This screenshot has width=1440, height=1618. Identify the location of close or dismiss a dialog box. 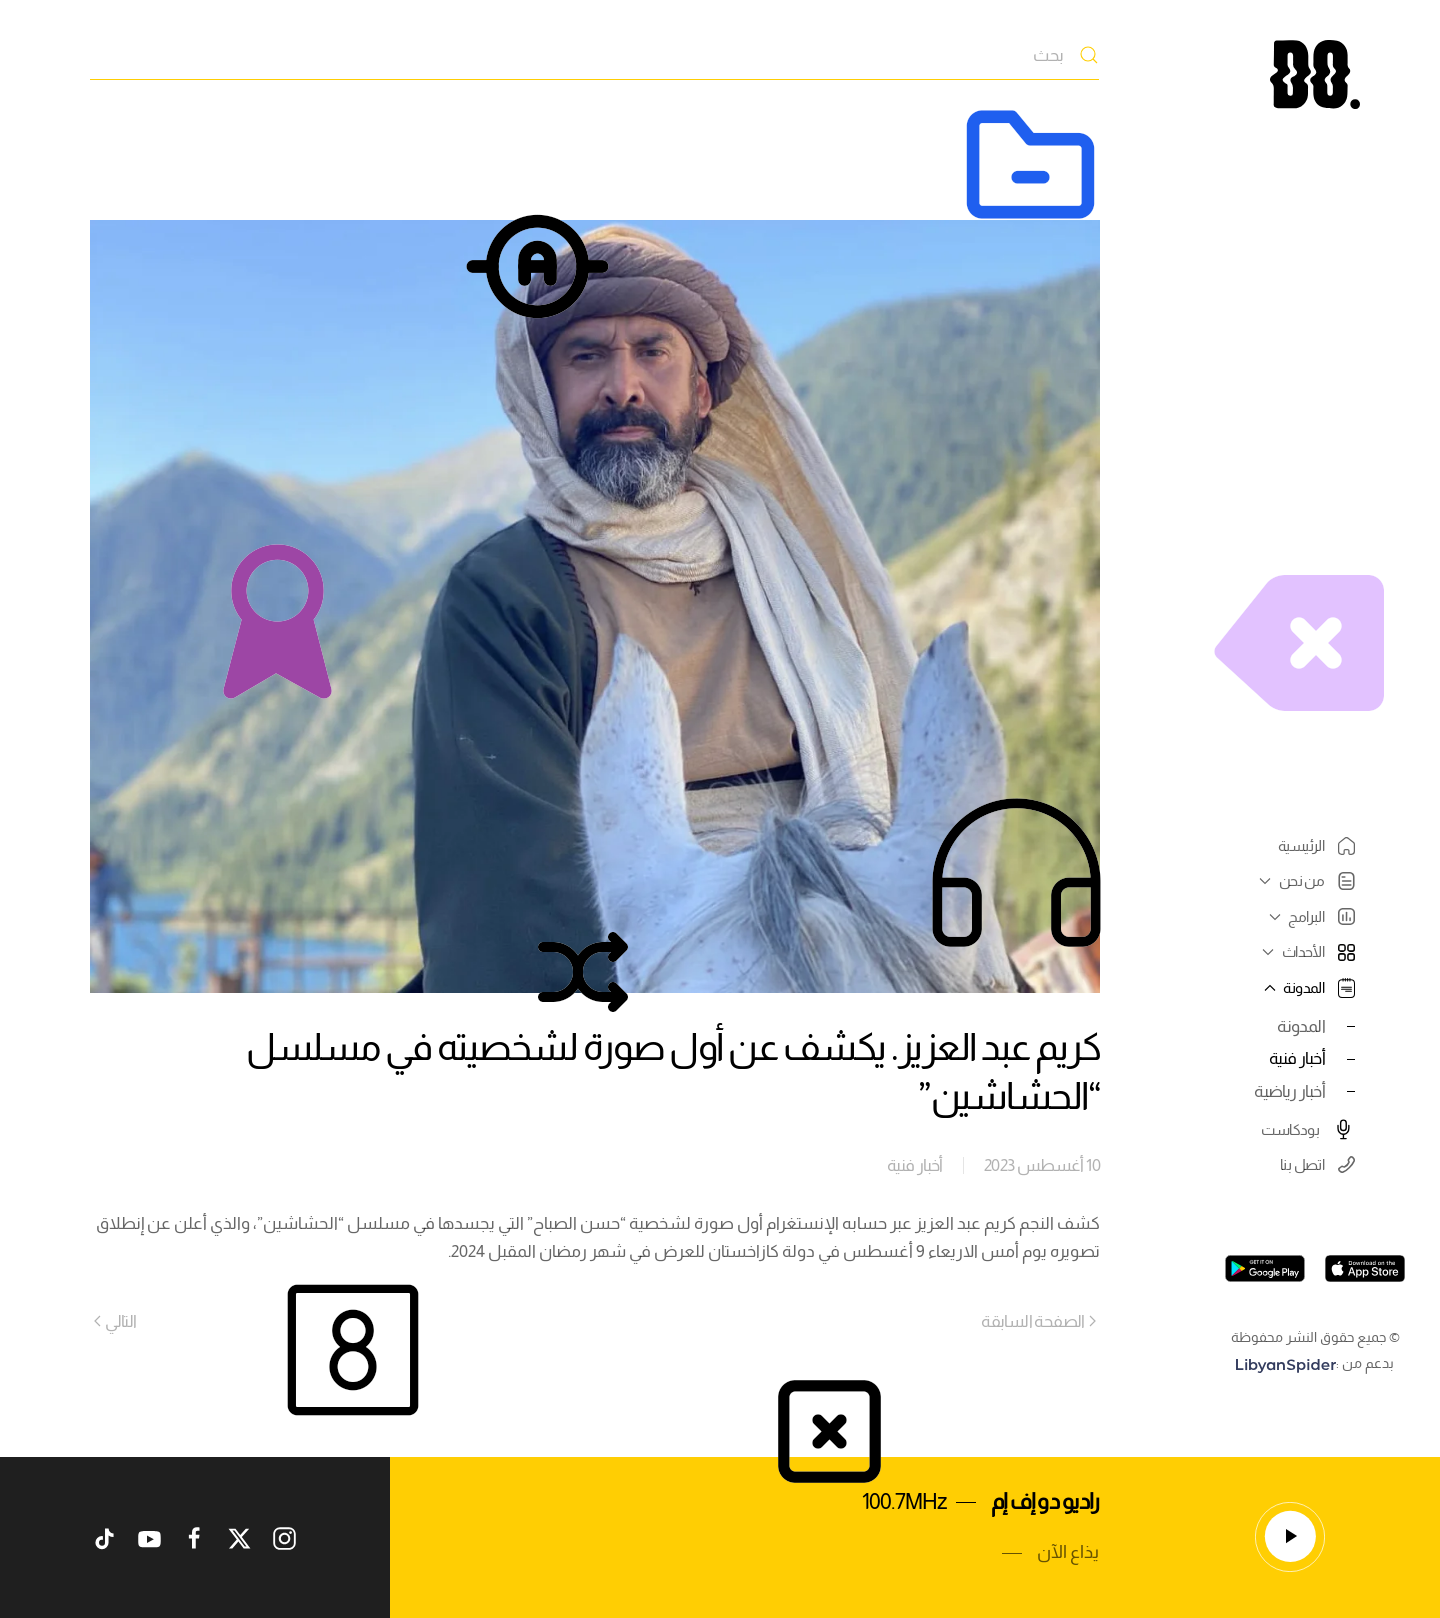
(829, 1431).